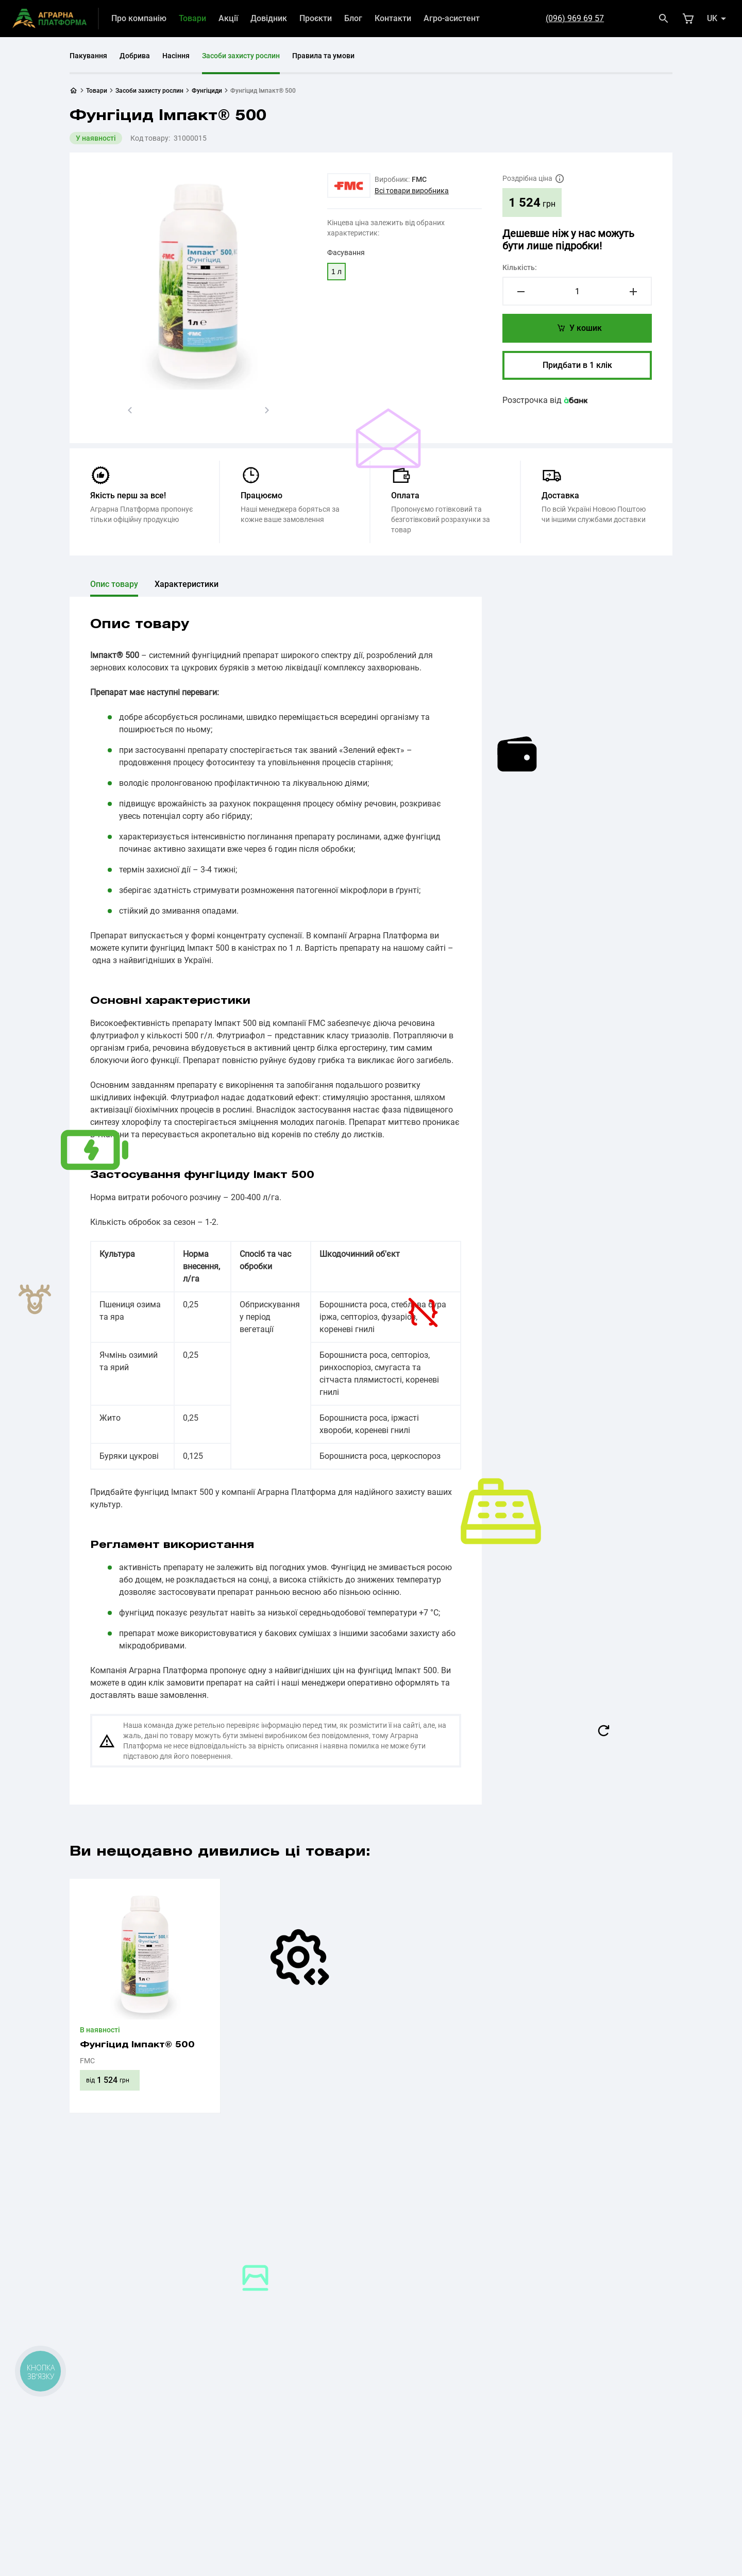 The image size is (742, 2576). Describe the element at coordinates (35, 1299) in the screenshot. I see `wildlife or nature category` at that location.